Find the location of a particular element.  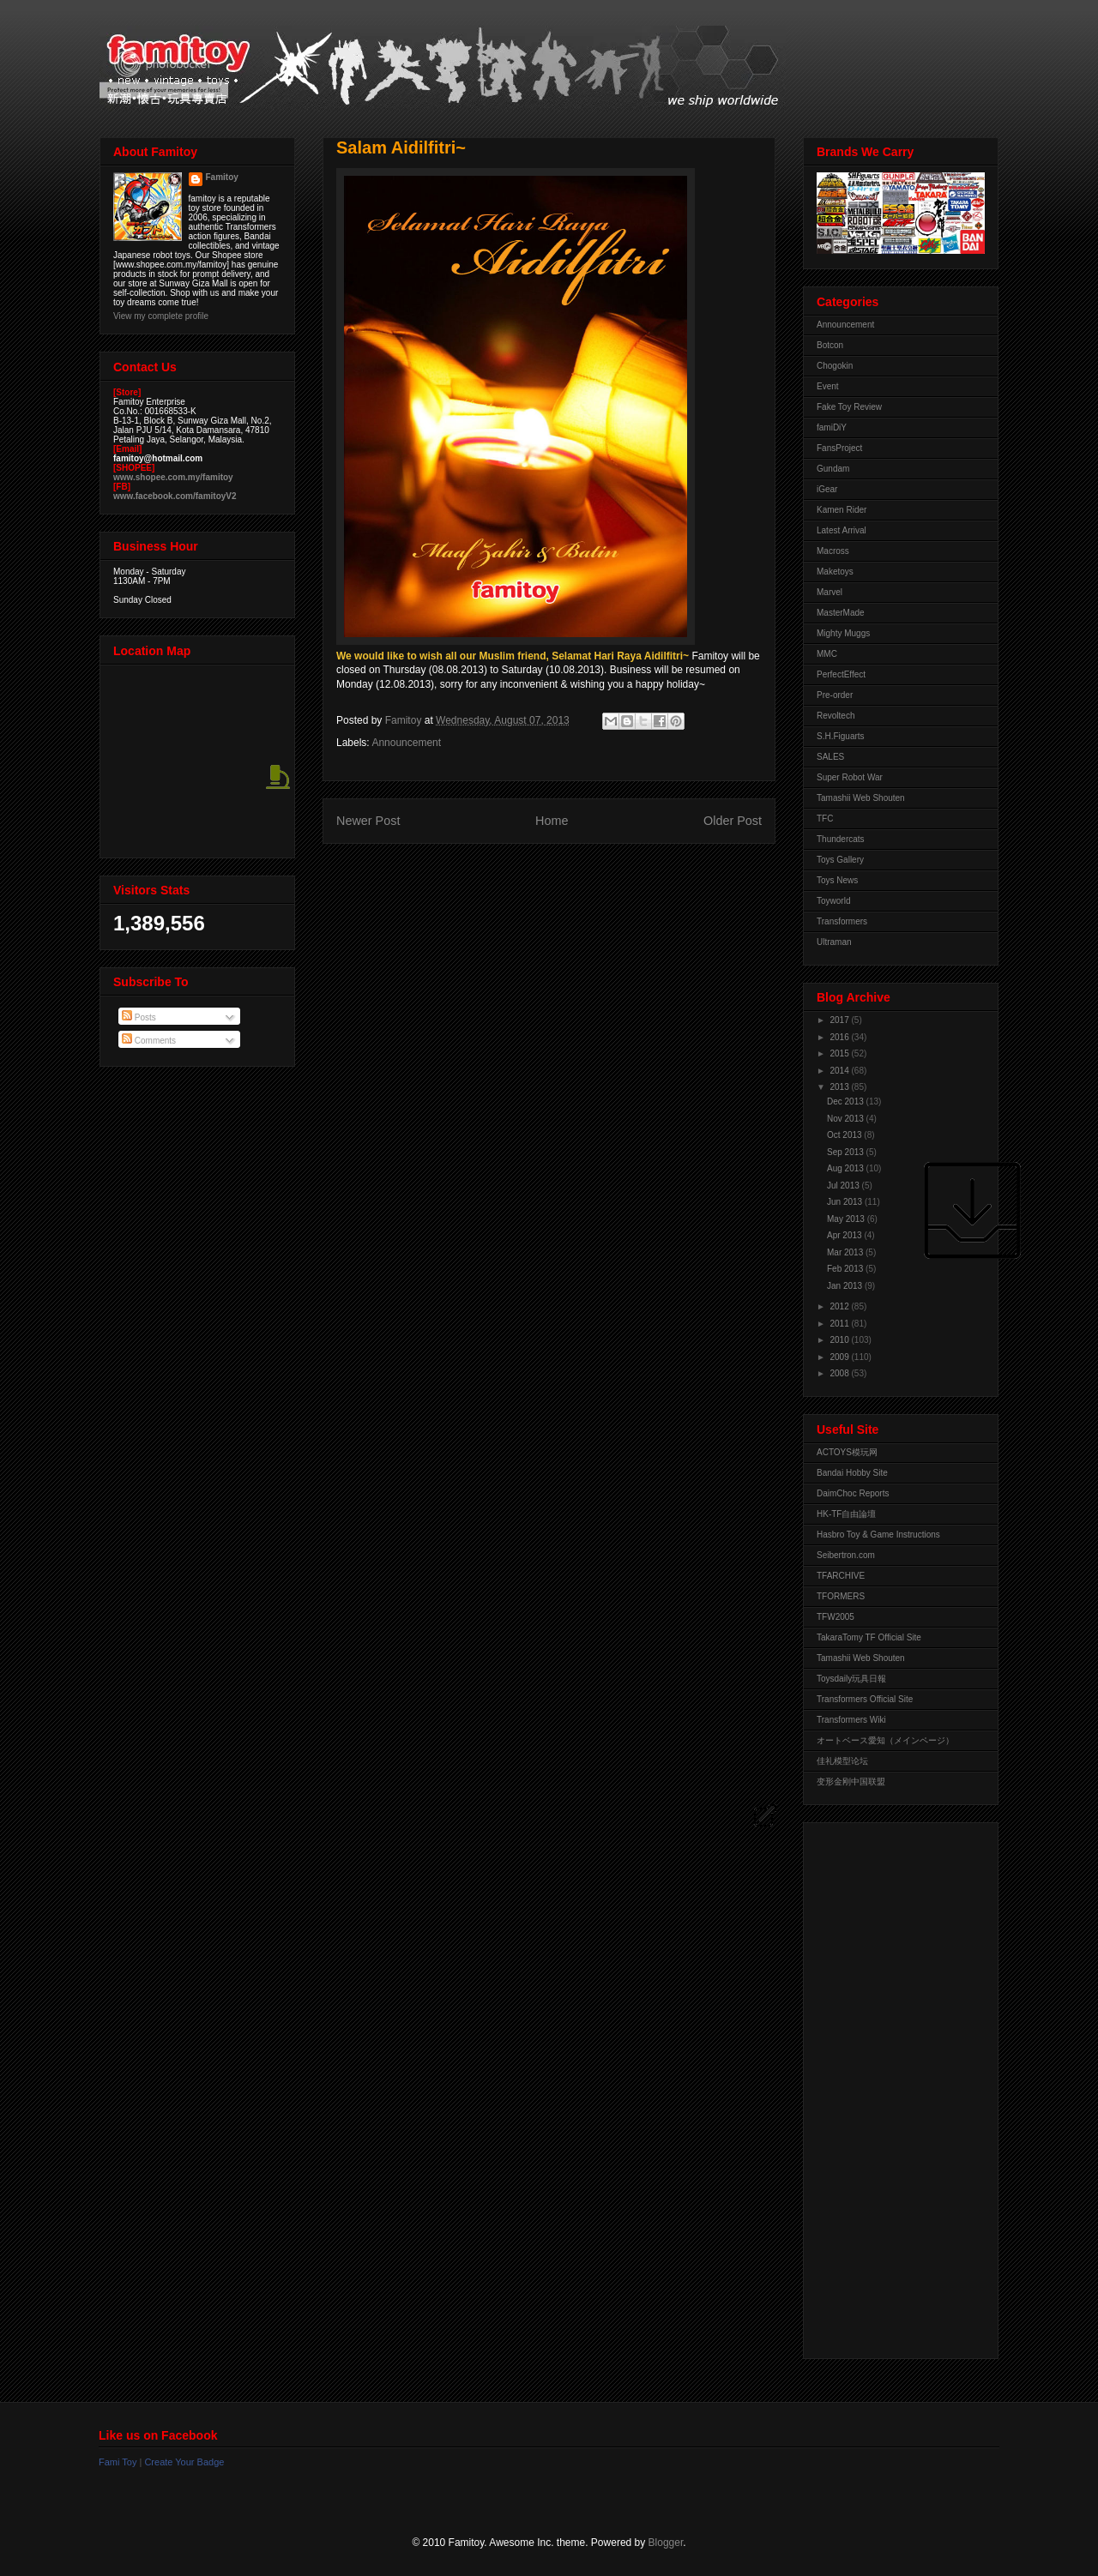

access research or laboratory tools is located at coordinates (278, 778).